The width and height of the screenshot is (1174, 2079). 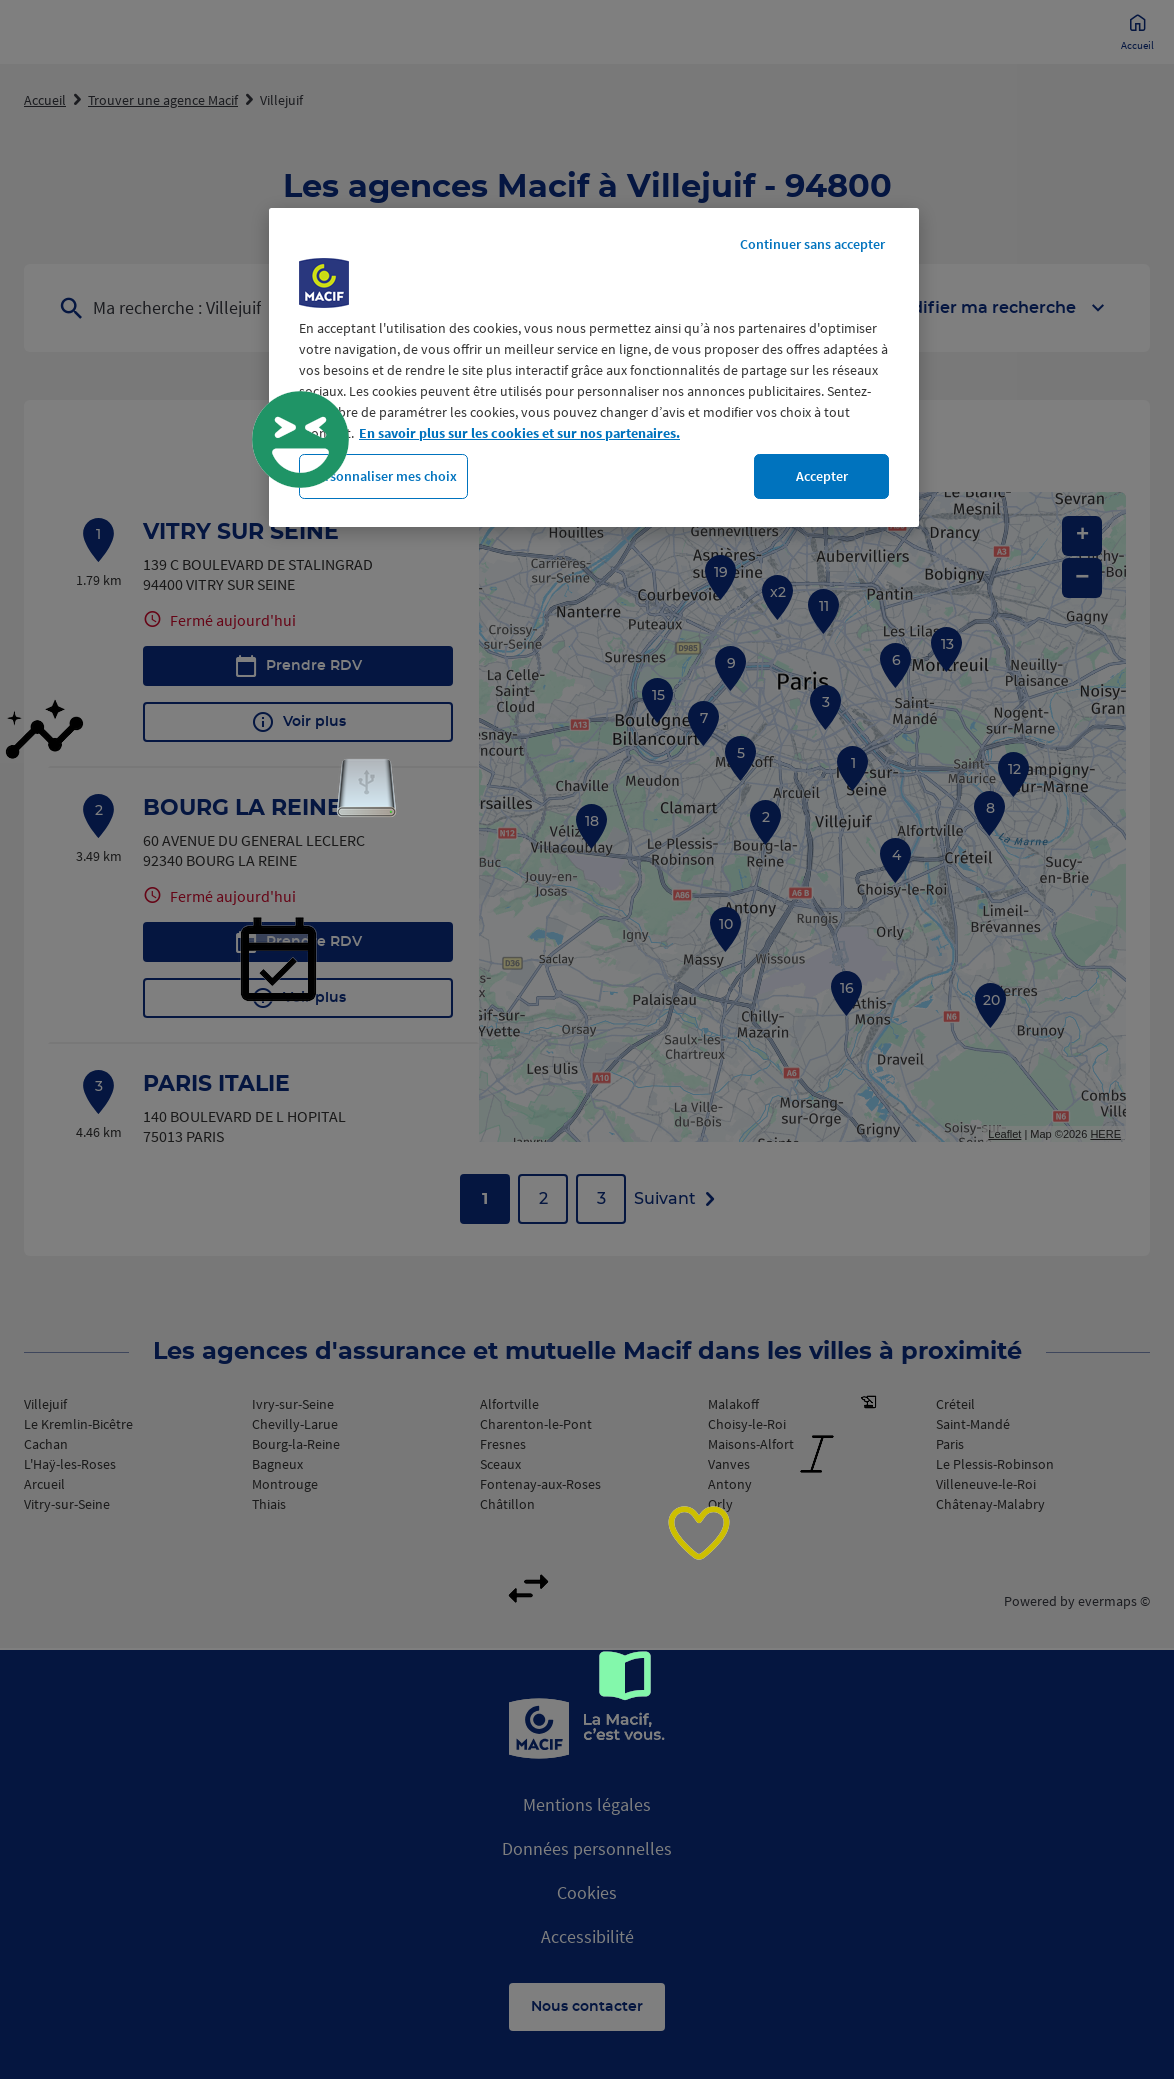 What do you see at coordinates (869, 1402) in the screenshot?
I see `view document history or revisions` at bounding box center [869, 1402].